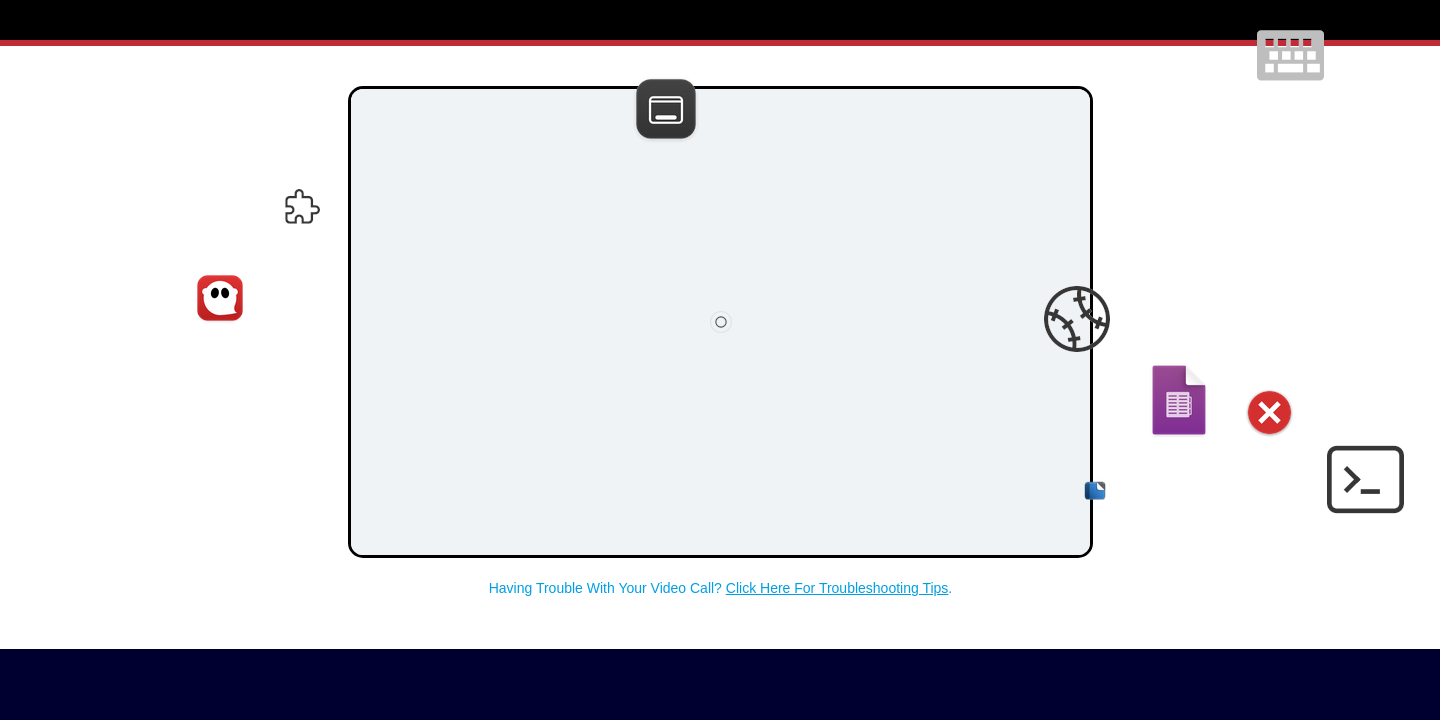  What do you see at coordinates (1179, 400) in the screenshot?
I see `open a Microsoft OneNote file` at bounding box center [1179, 400].